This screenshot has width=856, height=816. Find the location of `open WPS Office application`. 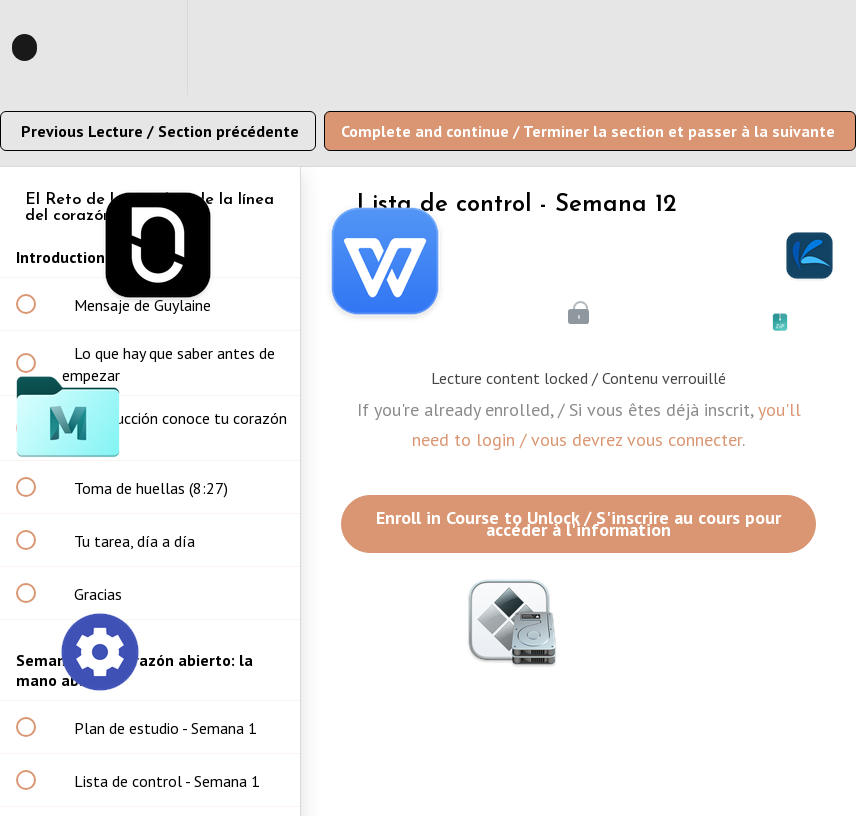

open WPS Office application is located at coordinates (385, 263).